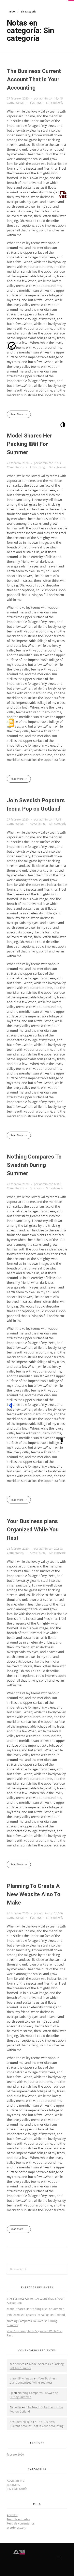 This screenshot has width=74, height=2576. What do you see at coordinates (63, 424) in the screenshot?
I see `toggle color inversion or contrast settings` at bounding box center [63, 424].